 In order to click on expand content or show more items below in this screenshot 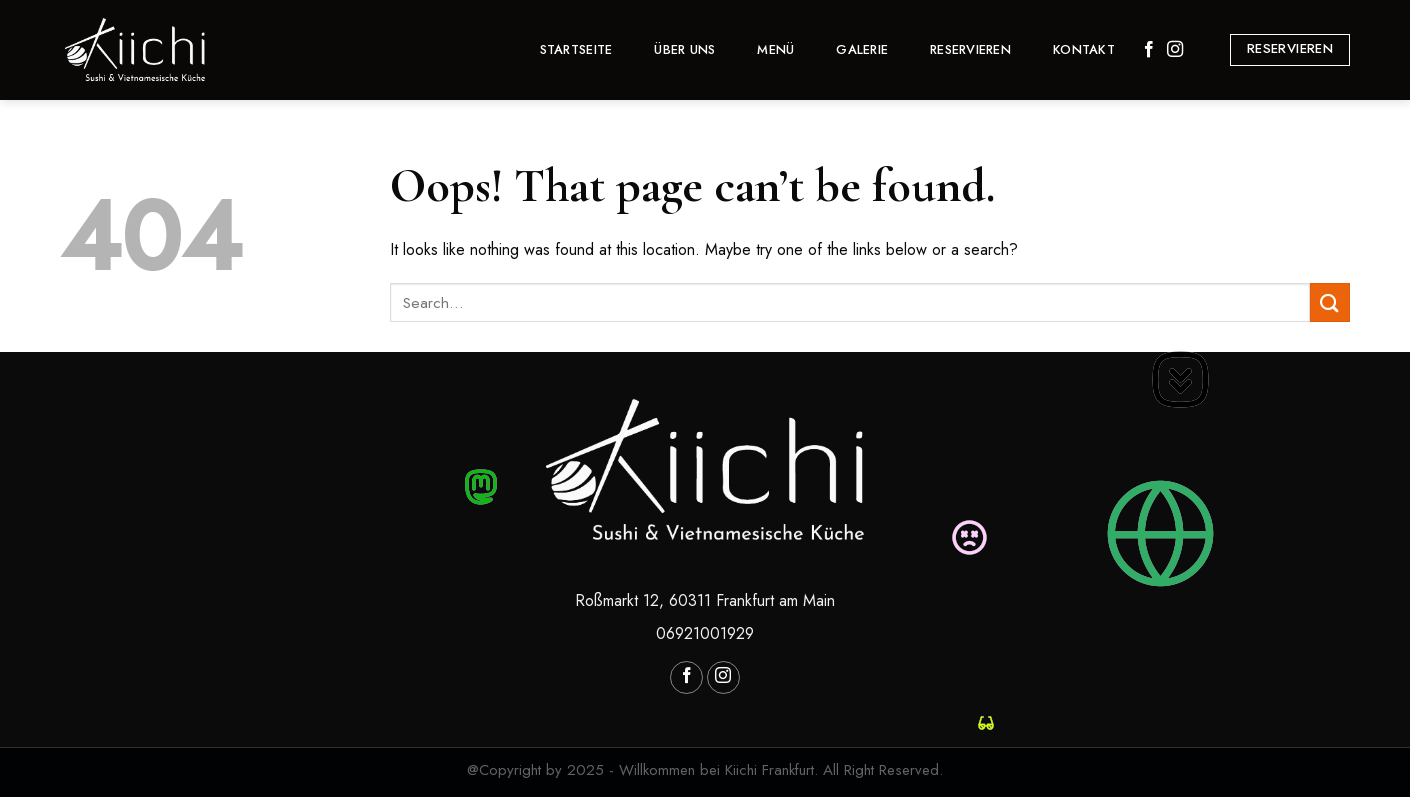, I will do `click(1180, 379)`.